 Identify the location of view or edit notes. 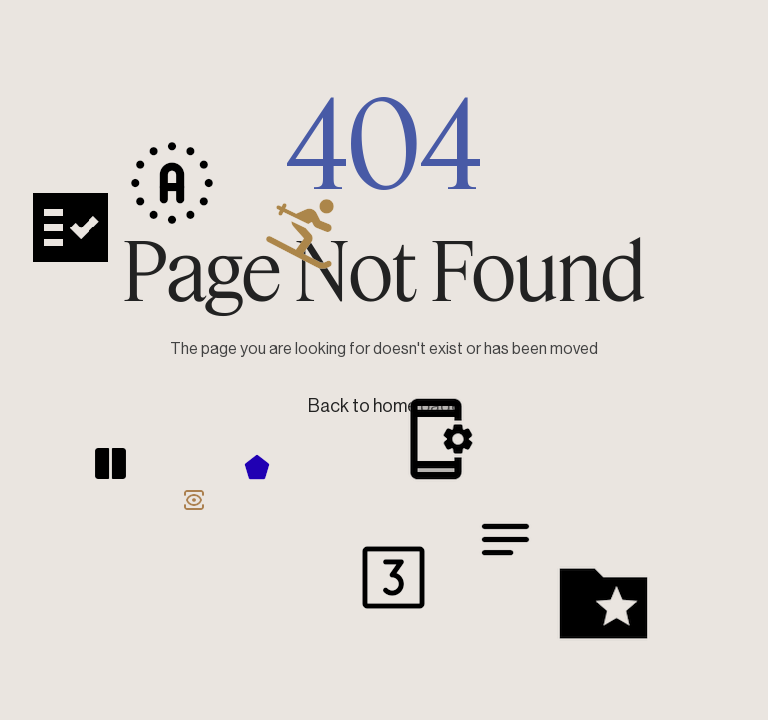
(505, 539).